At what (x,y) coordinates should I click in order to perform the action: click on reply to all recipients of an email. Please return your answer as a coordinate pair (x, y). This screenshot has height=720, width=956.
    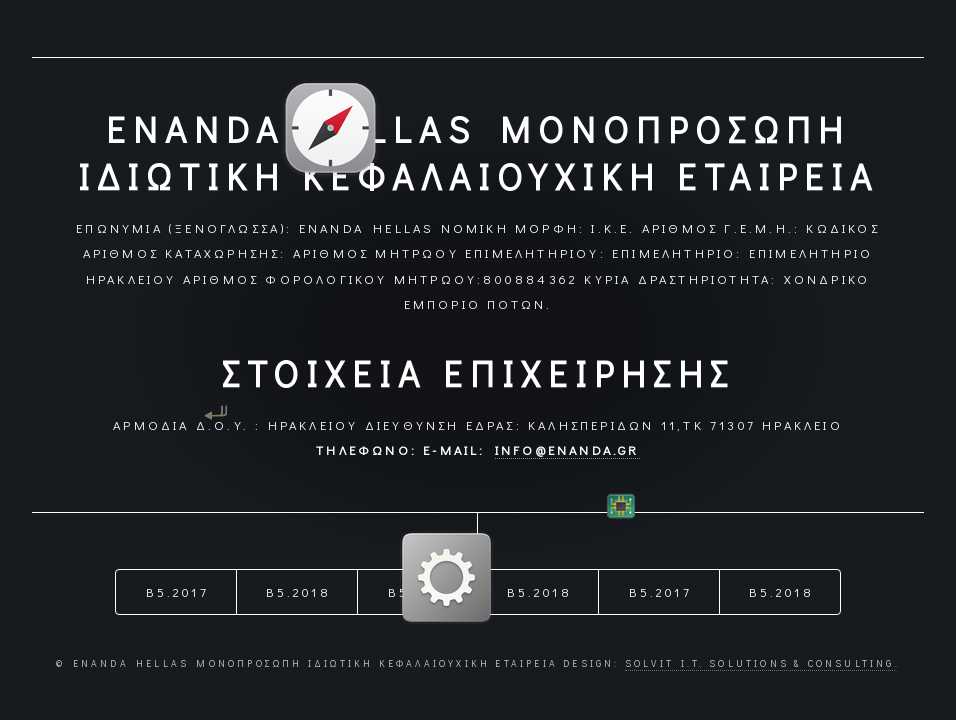
    Looking at the image, I should click on (215, 412).